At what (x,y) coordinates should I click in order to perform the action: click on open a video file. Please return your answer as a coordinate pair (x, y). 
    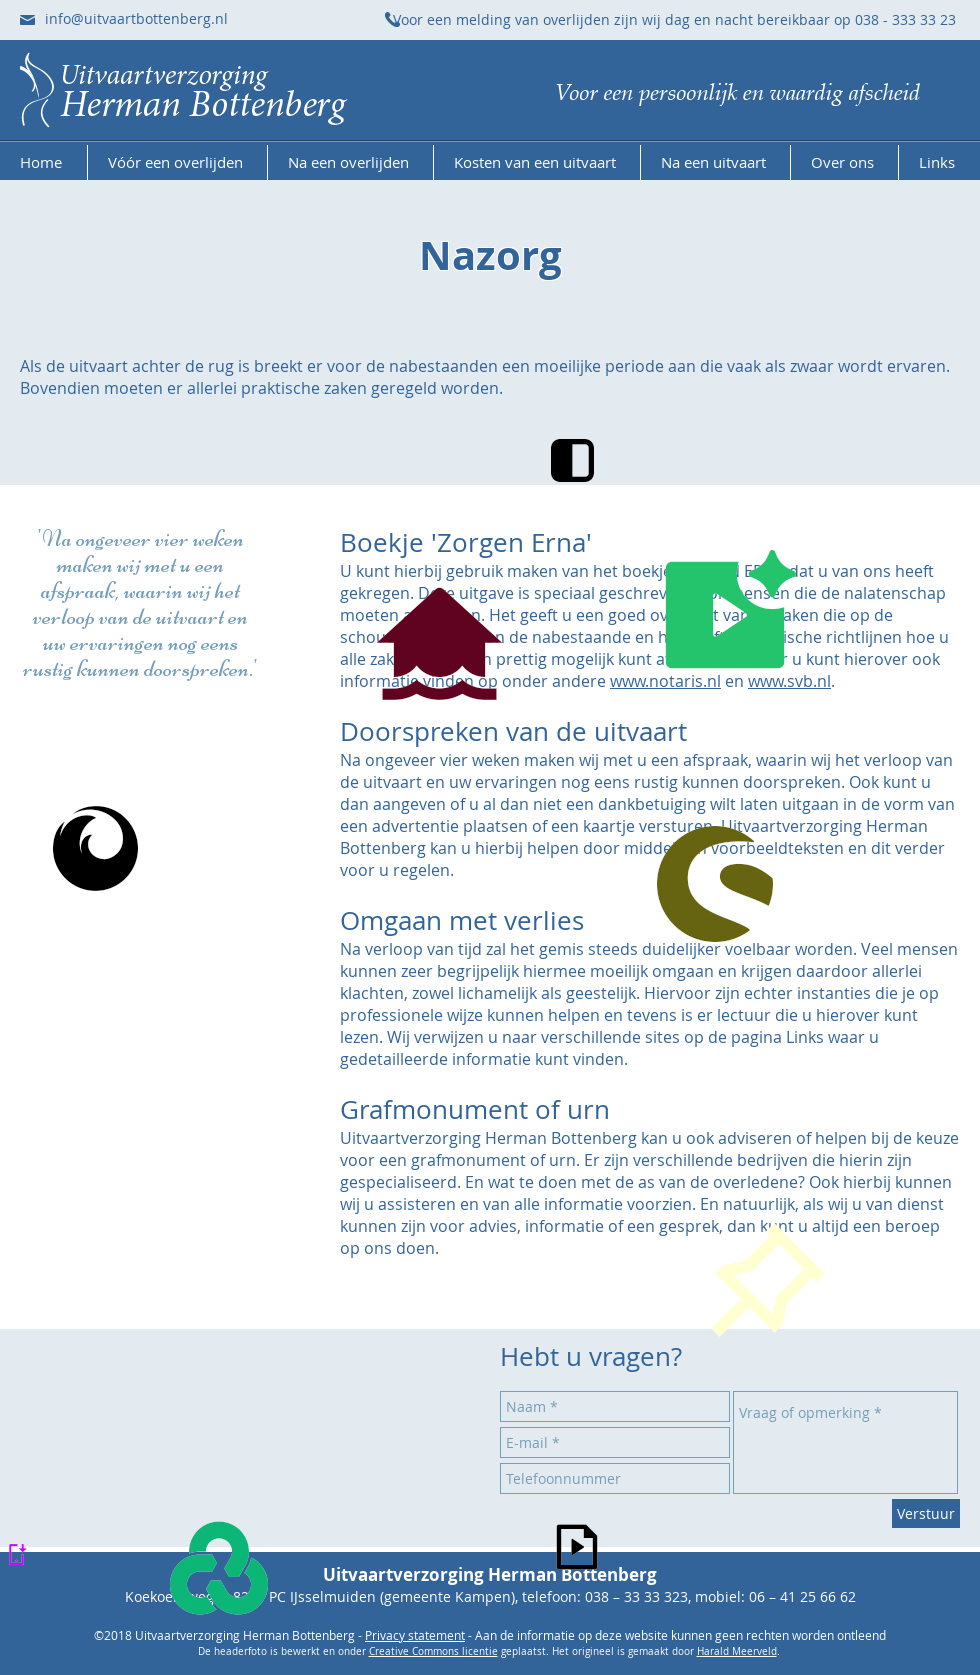
    Looking at the image, I should click on (577, 1547).